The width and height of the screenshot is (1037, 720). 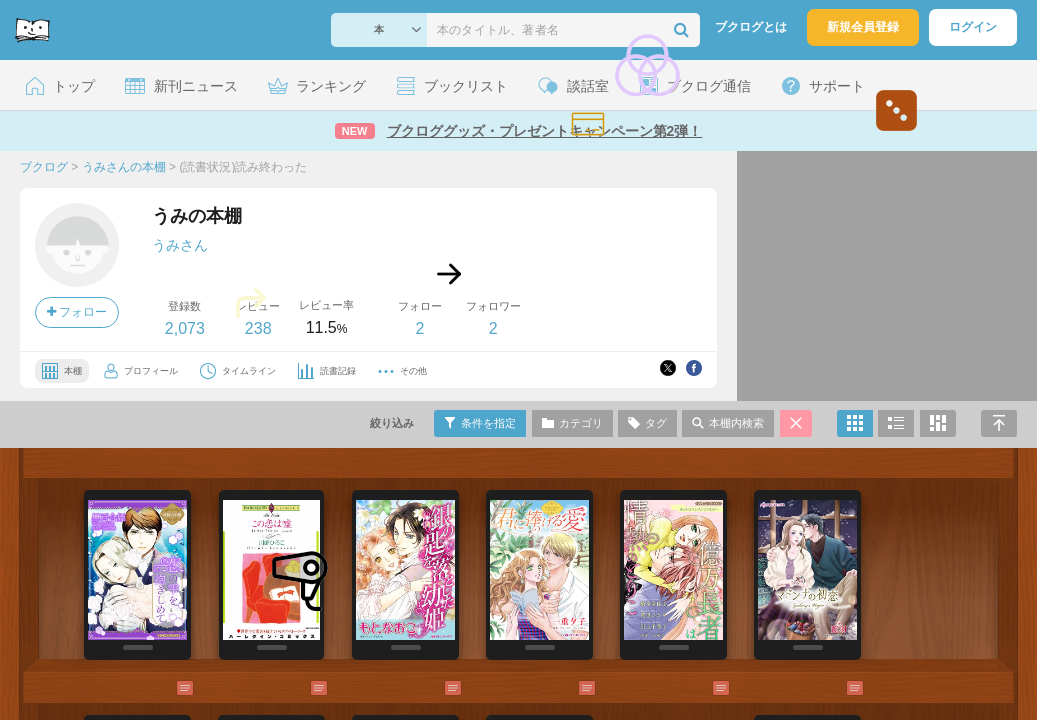 What do you see at coordinates (588, 124) in the screenshot?
I see `manage payment methods` at bounding box center [588, 124].